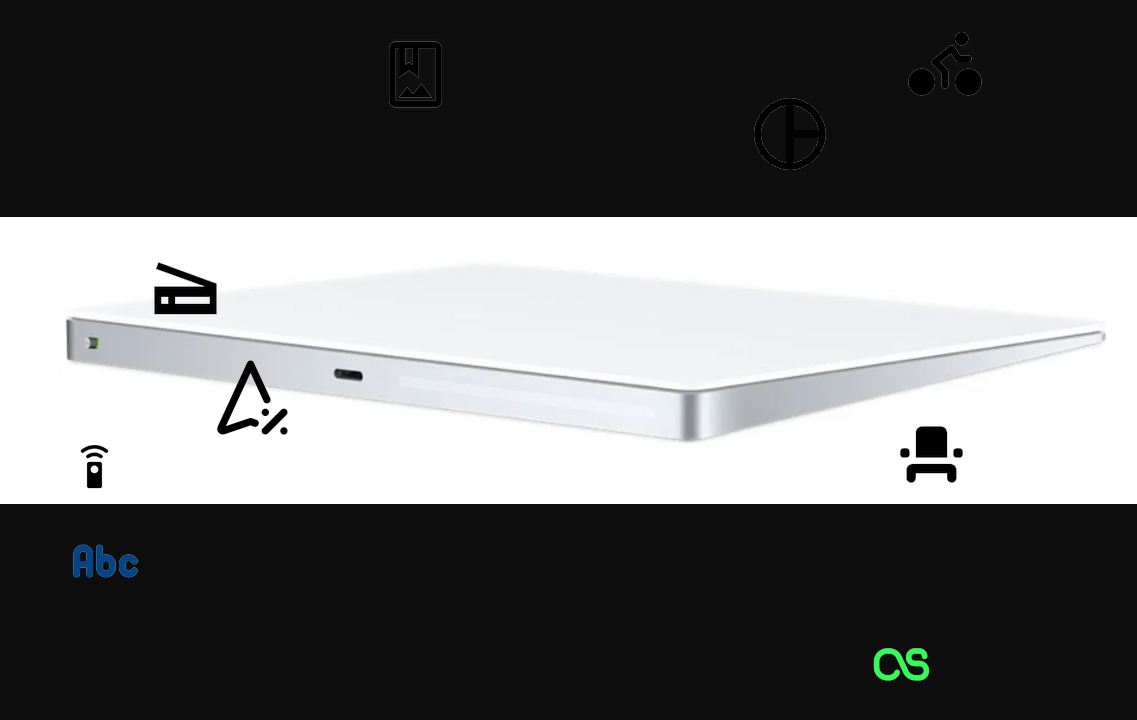 This screenshot has height=720, width=1137. Describe the element at coordinates (790, 134) in the screenshot. I see `view data breakdown or statistics` at that location.